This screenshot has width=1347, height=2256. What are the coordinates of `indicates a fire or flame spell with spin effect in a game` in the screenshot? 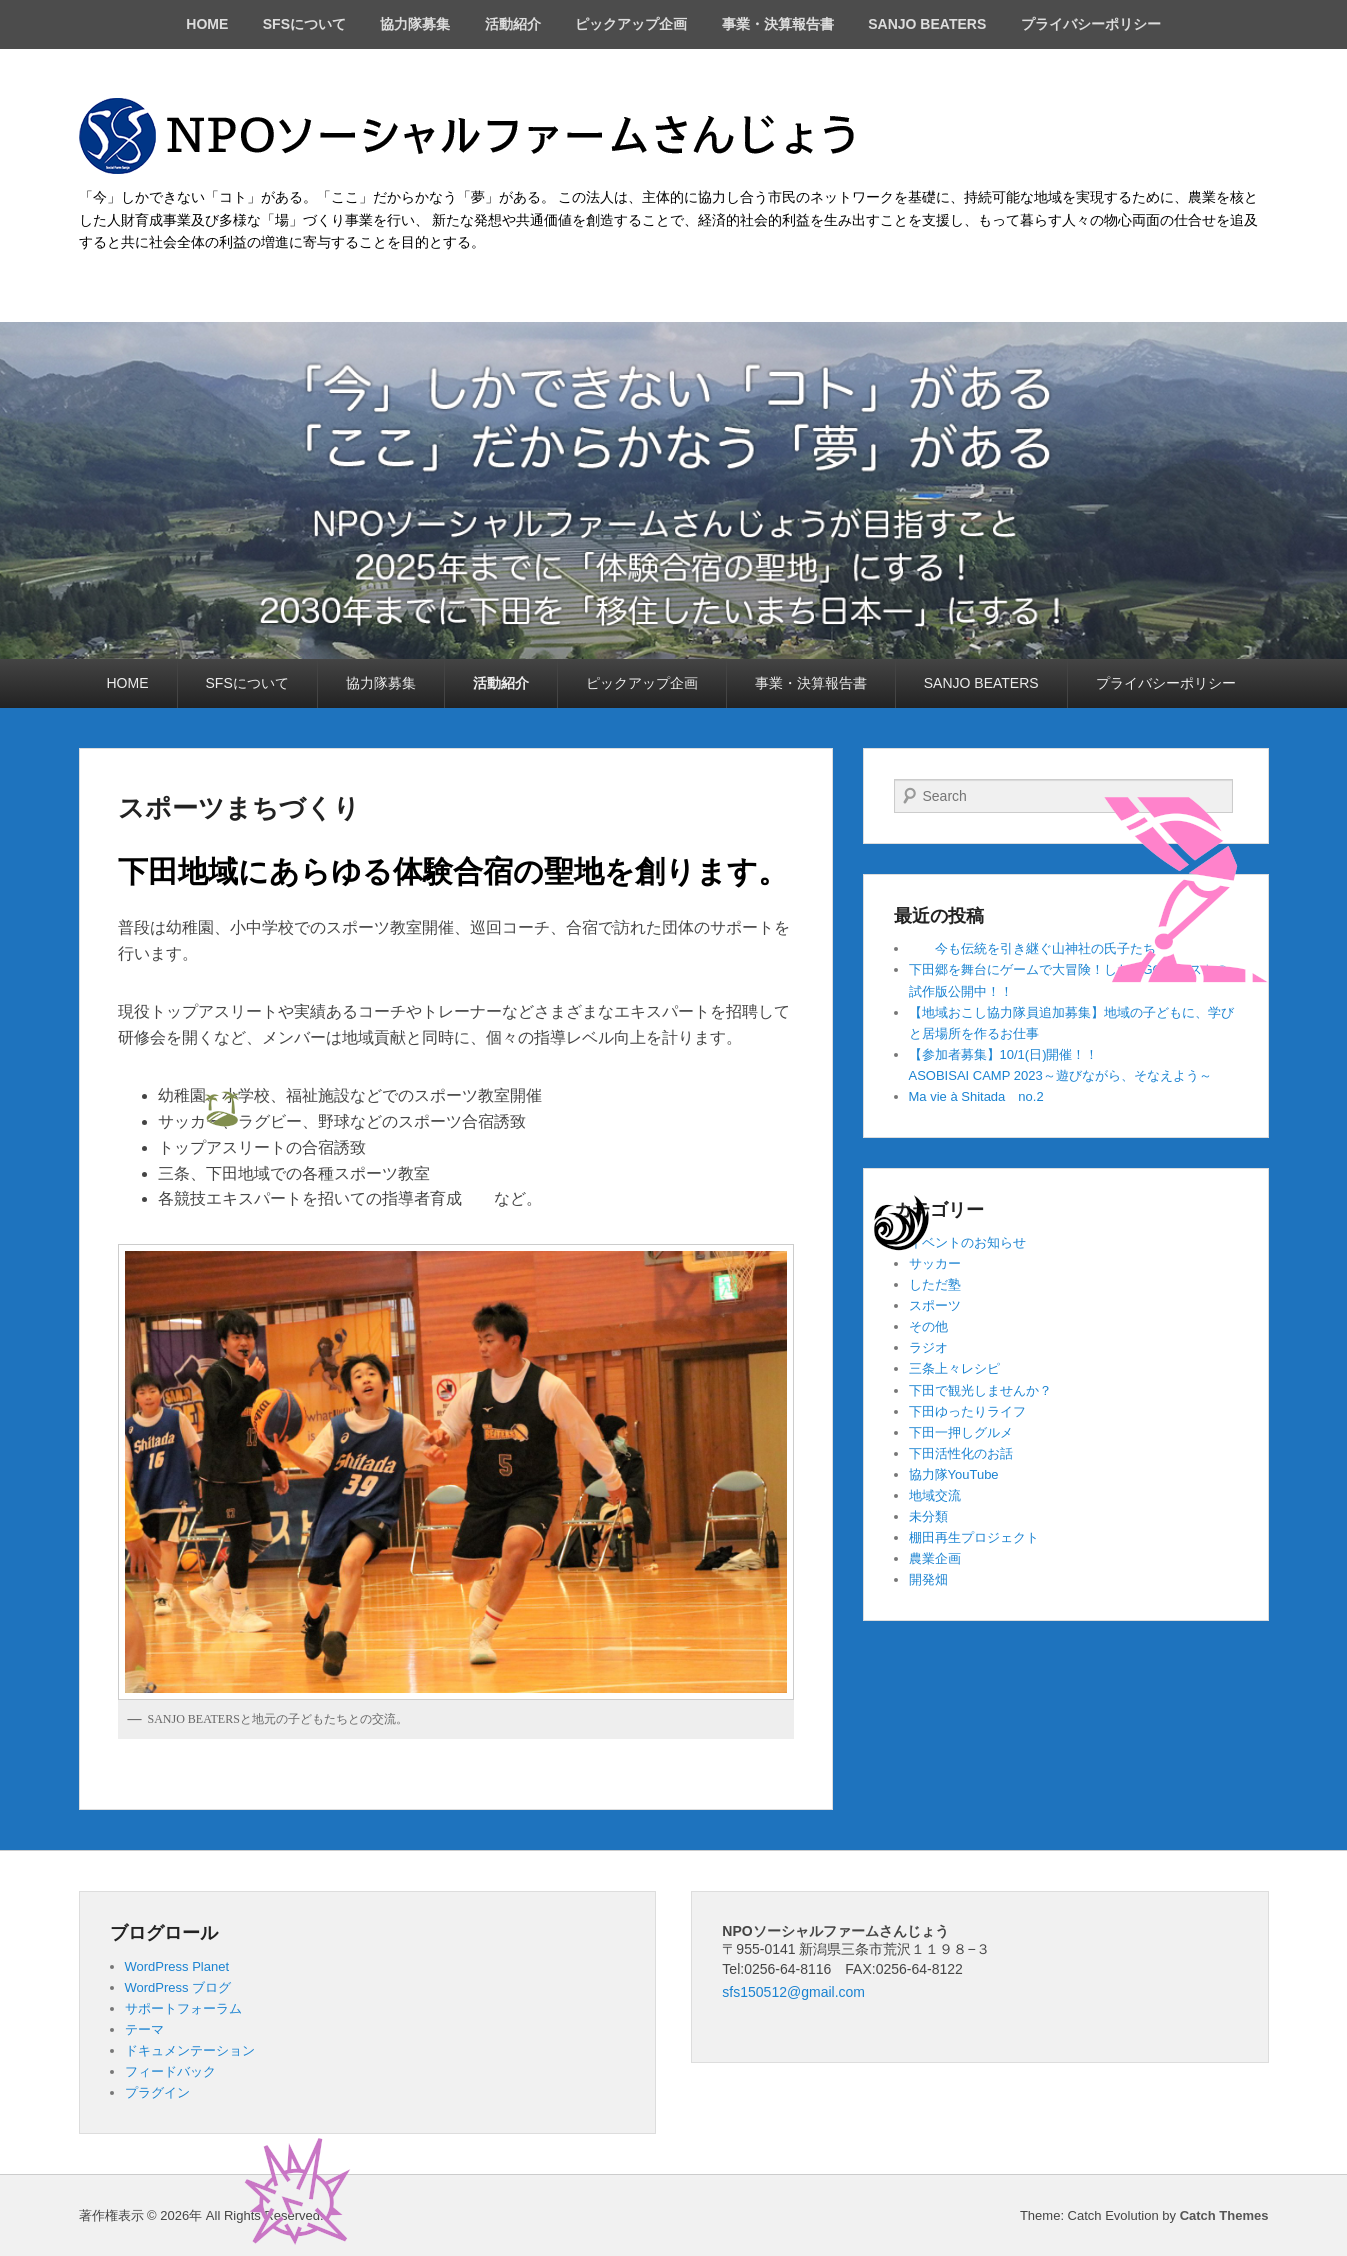 It's located at (901, 1222).